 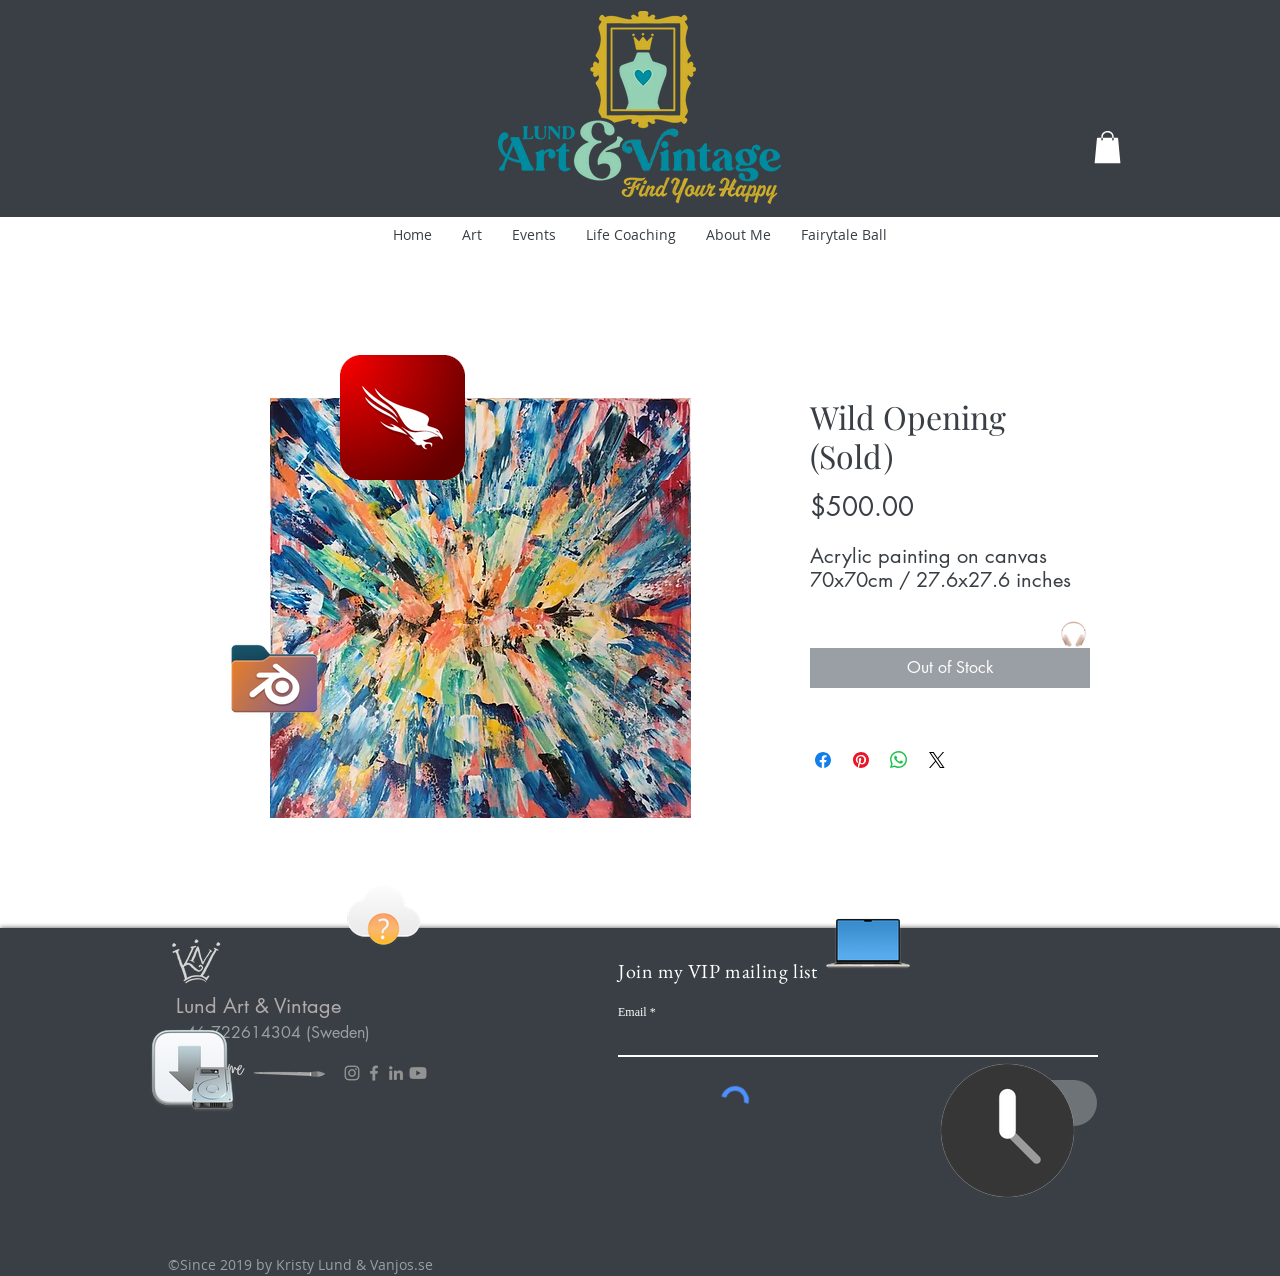 What do you see at coordinates (189, 1067) in the screenshot?
I see `install new software or applications` at bounding box center [189, 1067].